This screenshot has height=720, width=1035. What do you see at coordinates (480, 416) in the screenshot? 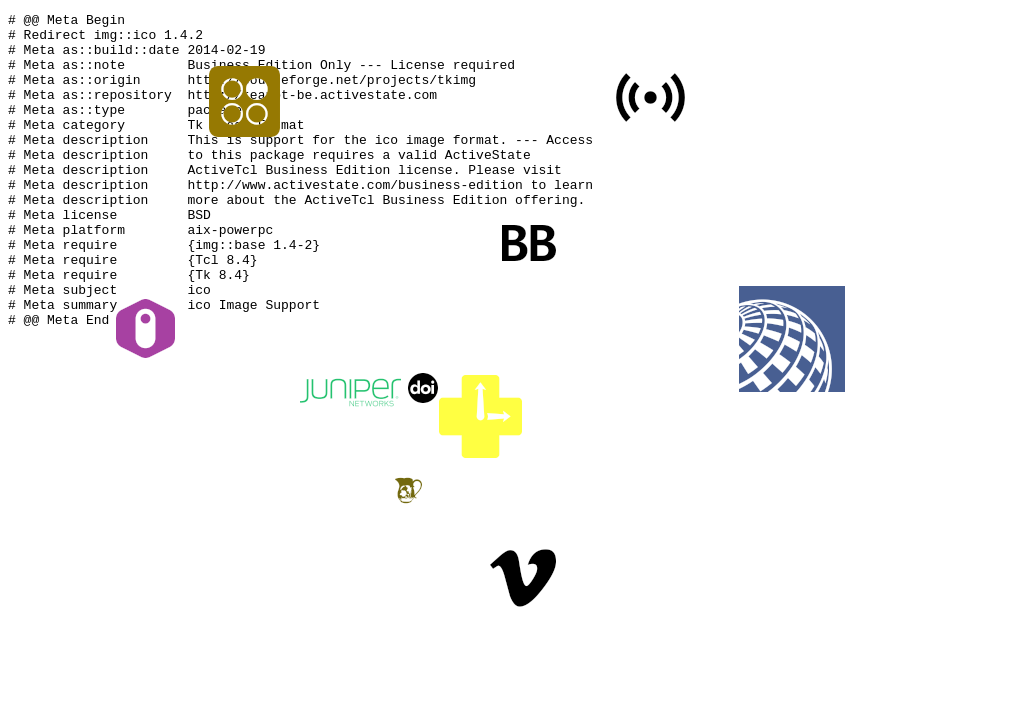
I see `open RescueTime app` at bounding box center [480, 416].